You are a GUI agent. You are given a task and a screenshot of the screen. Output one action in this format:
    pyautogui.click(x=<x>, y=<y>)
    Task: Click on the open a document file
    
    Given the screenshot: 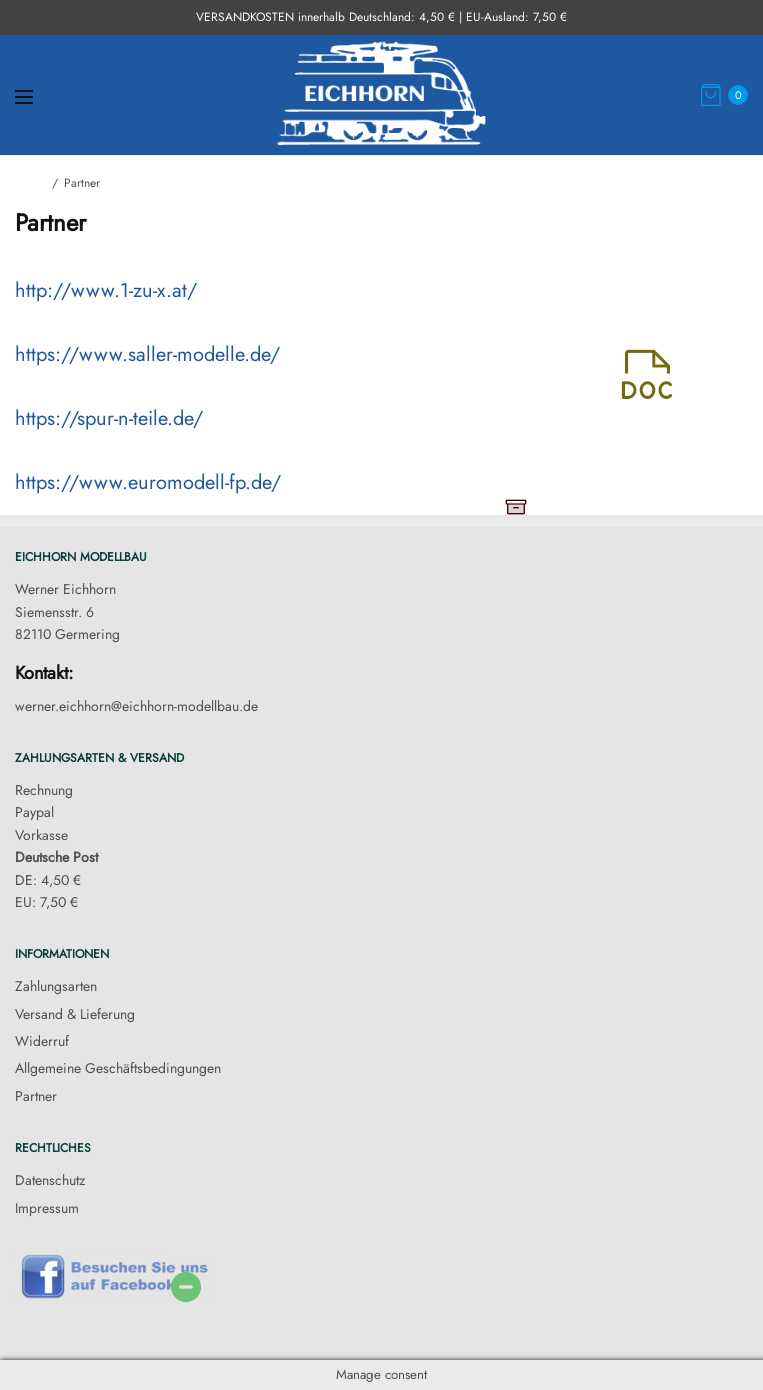 What is the action you would take?
    pyautogui.click(x=647, y=376)
    